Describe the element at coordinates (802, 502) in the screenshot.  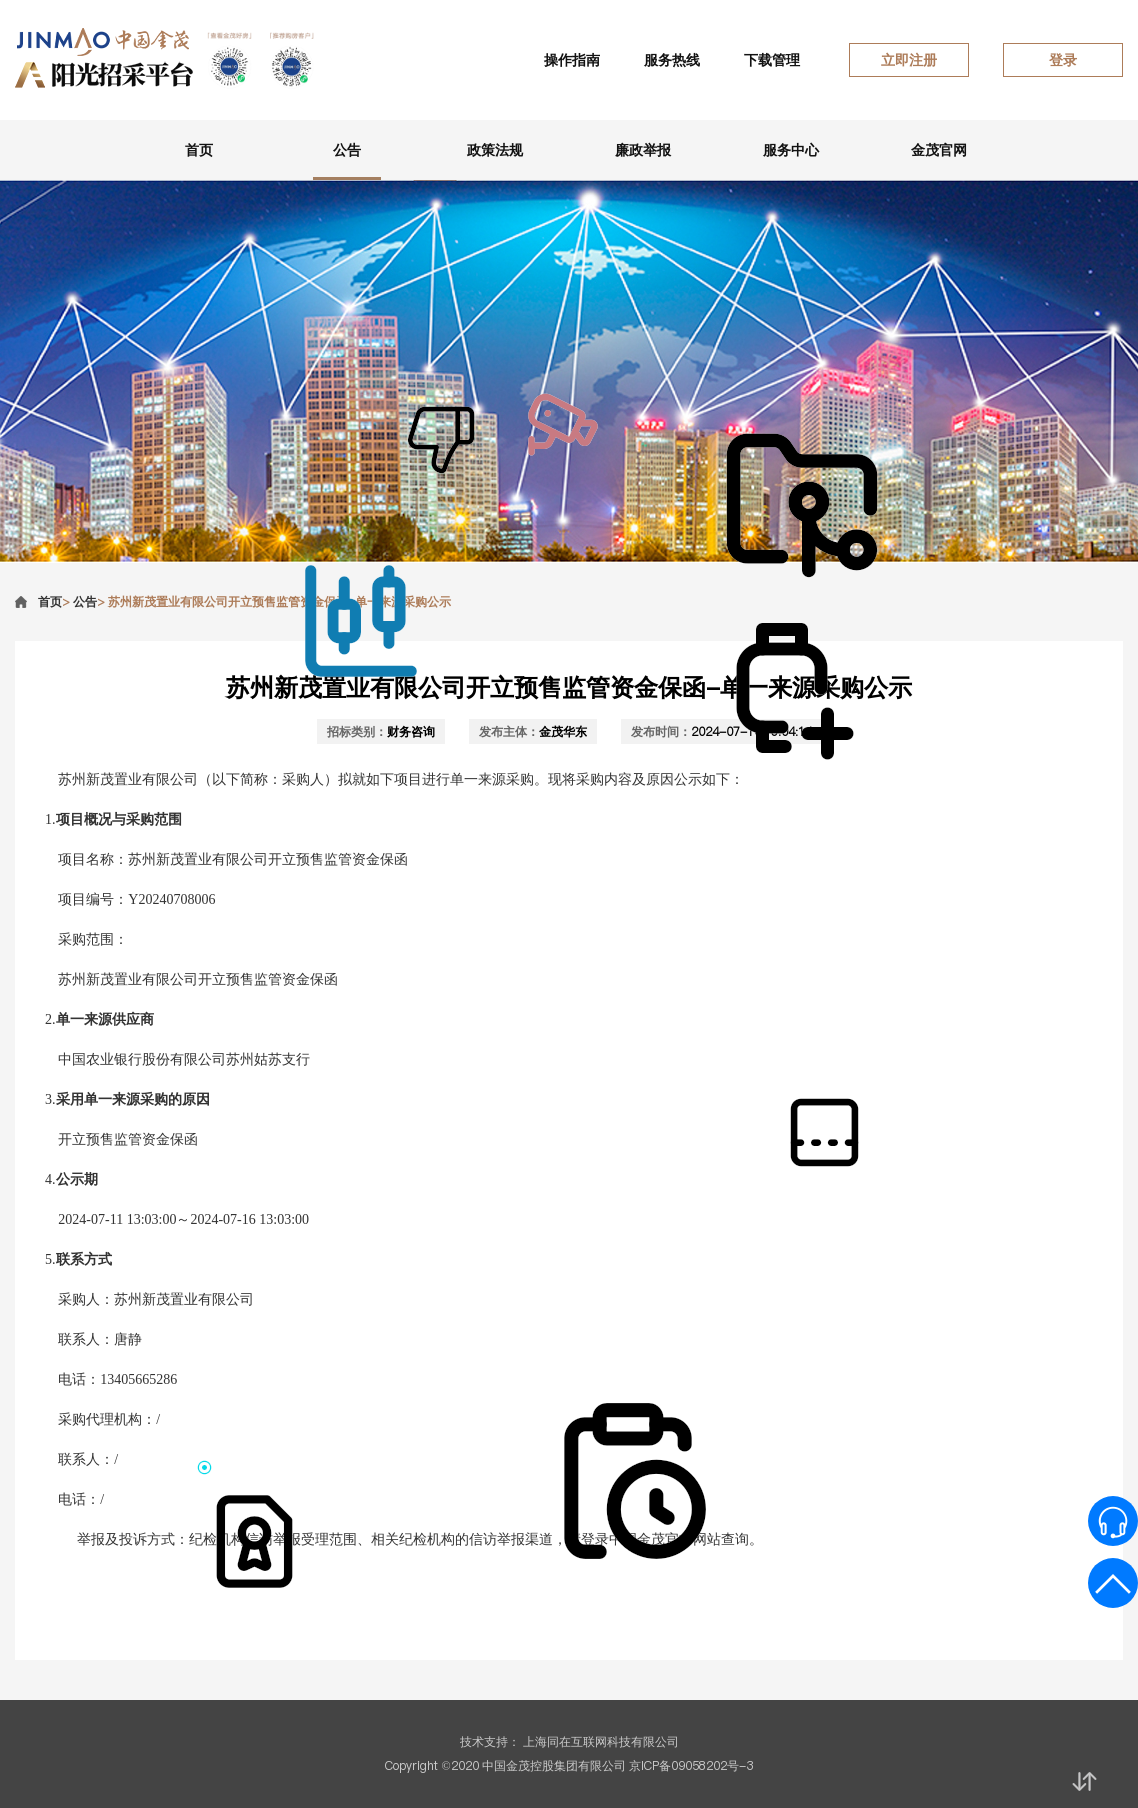
I see `open git repository folder` at that location.